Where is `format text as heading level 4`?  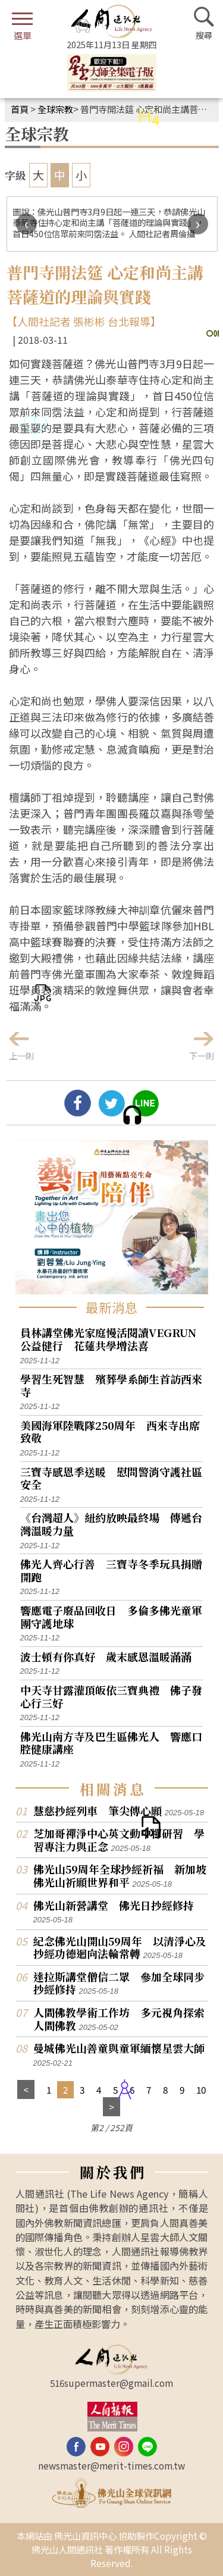 format text as heading level 4 is located at coordinates (148, 117).